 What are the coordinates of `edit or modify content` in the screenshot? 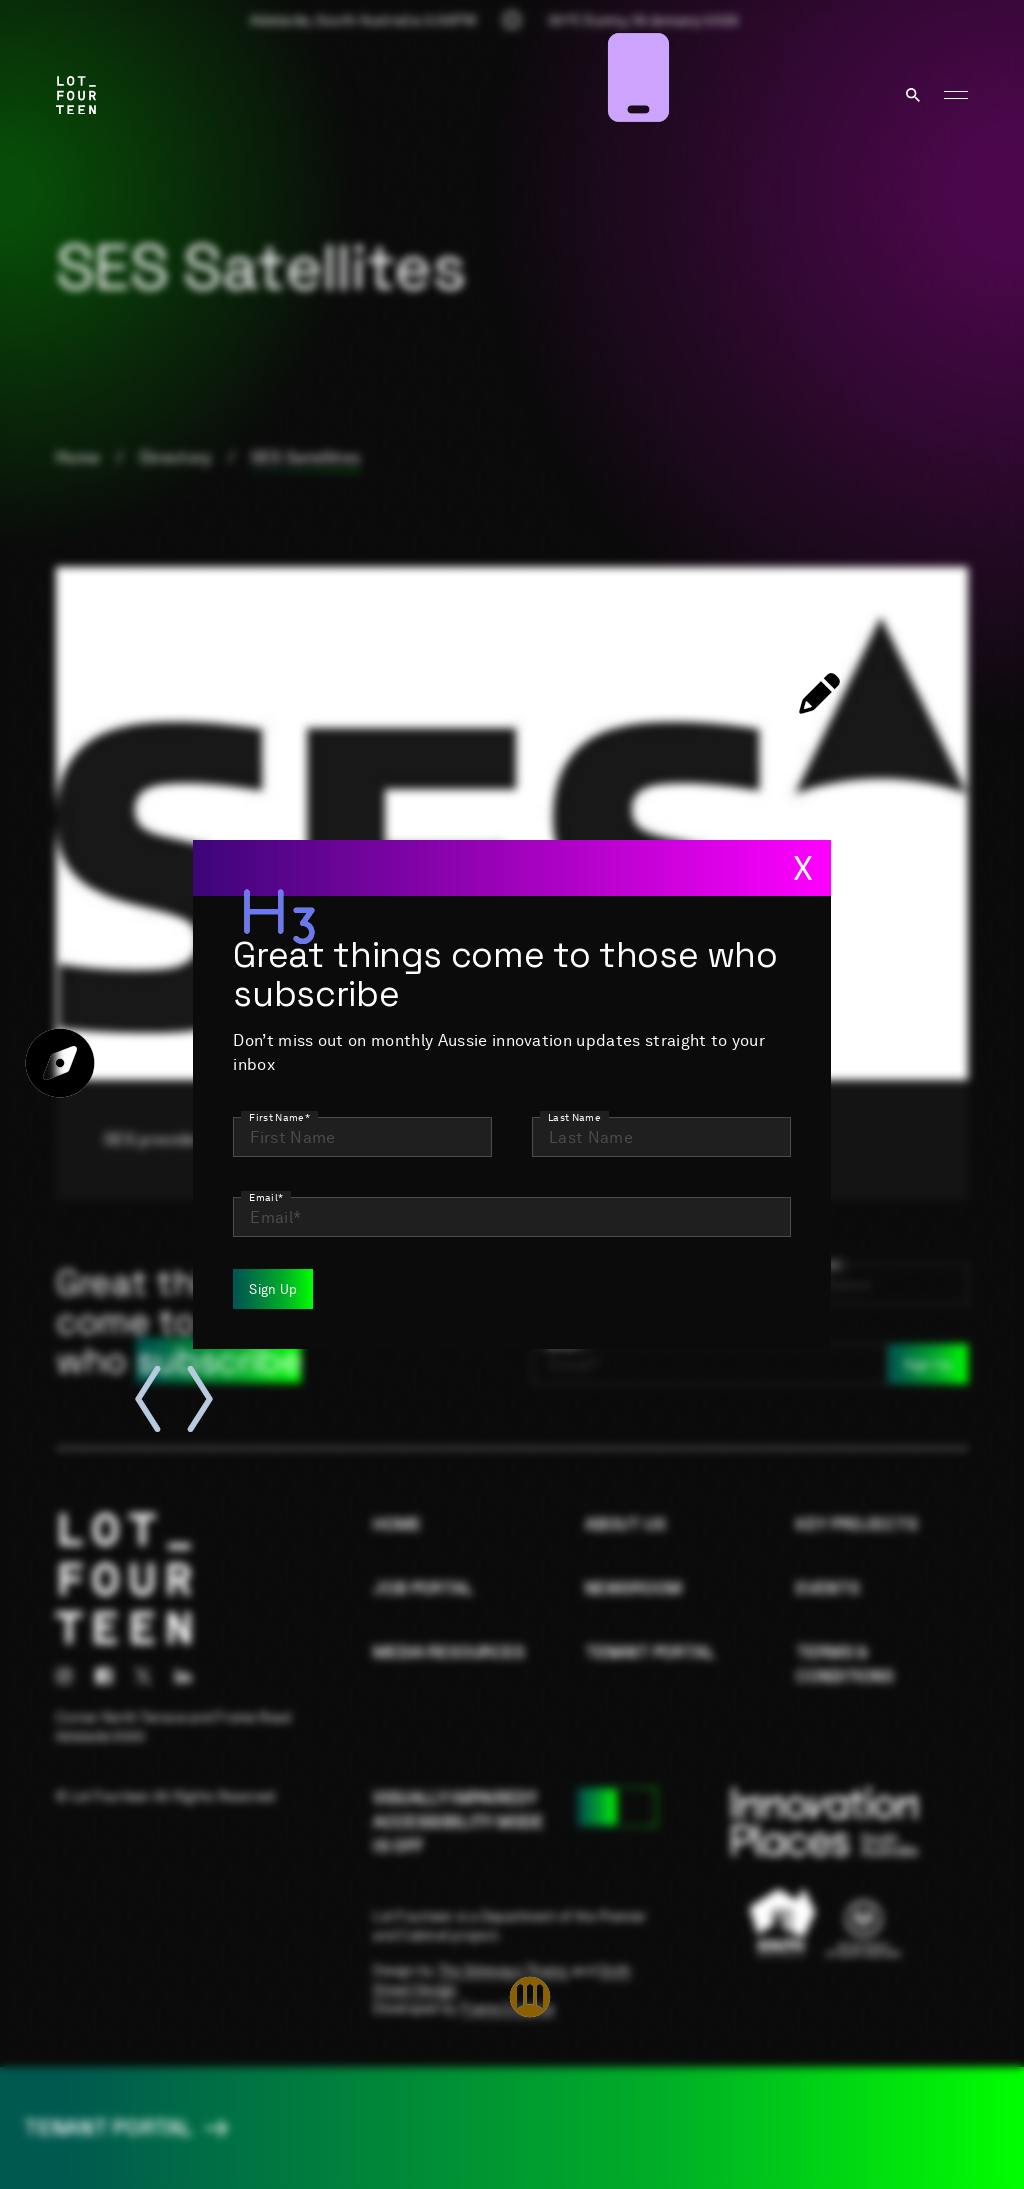 It's located at (819, 693).